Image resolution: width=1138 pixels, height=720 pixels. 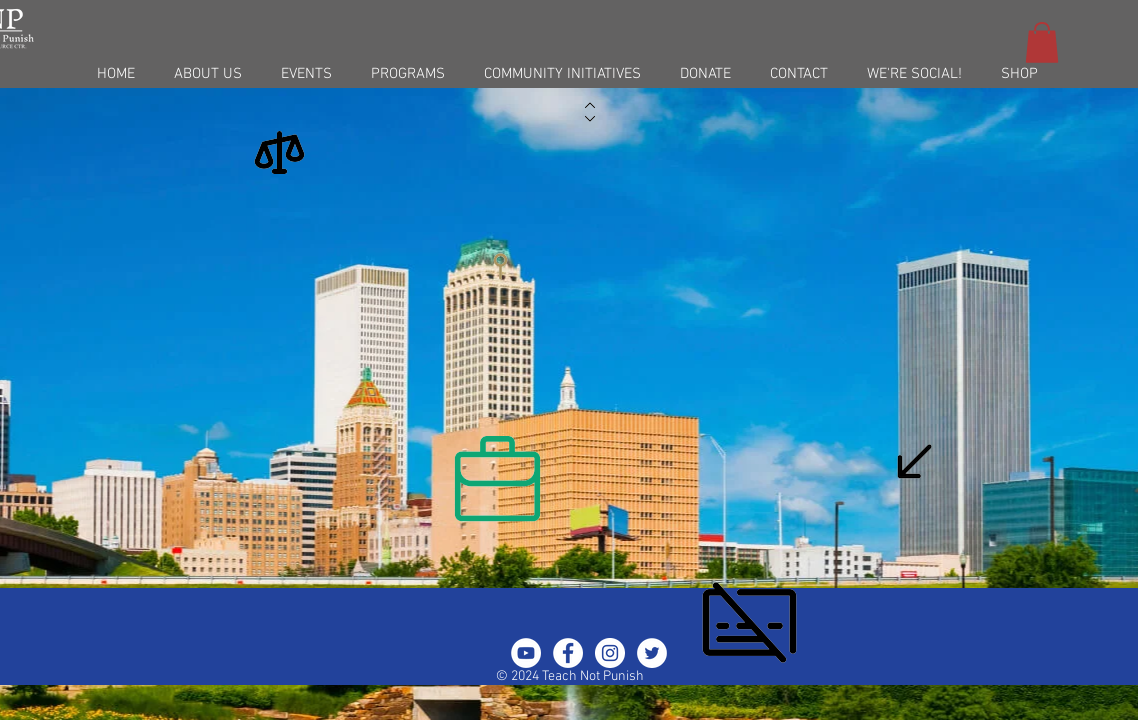 What do you see at coordinates (749, 622) in the screenshot?
I see `disable subtitles or closed captions` at bounding box center [749, 622].